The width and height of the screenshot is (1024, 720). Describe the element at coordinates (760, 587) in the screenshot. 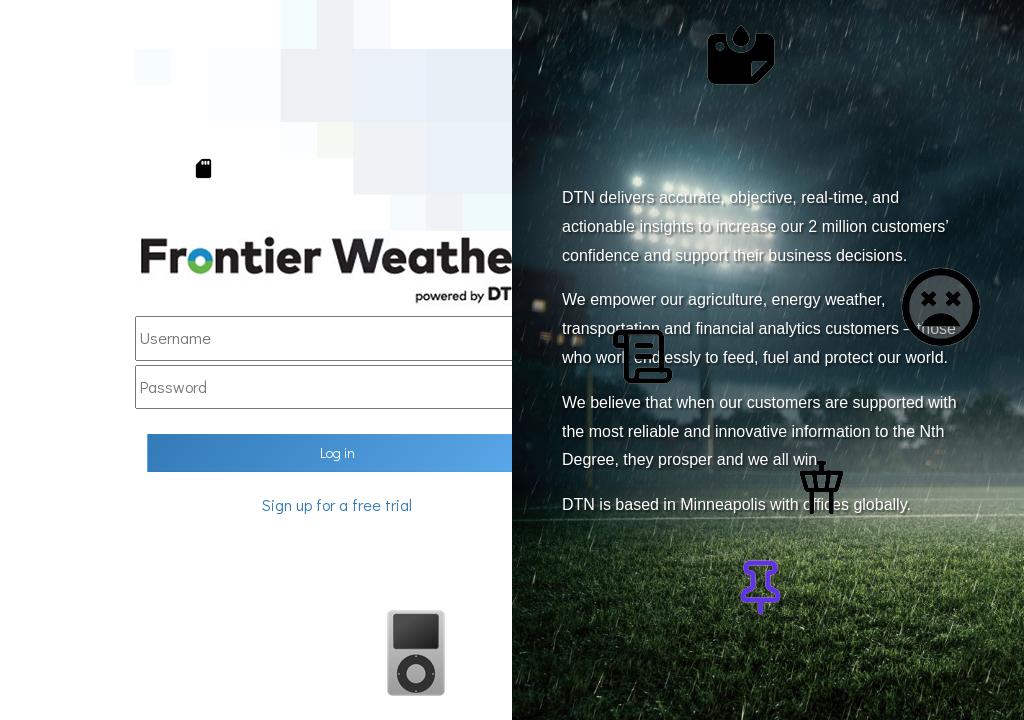

I see `pin an item to keep it visible` at that location.